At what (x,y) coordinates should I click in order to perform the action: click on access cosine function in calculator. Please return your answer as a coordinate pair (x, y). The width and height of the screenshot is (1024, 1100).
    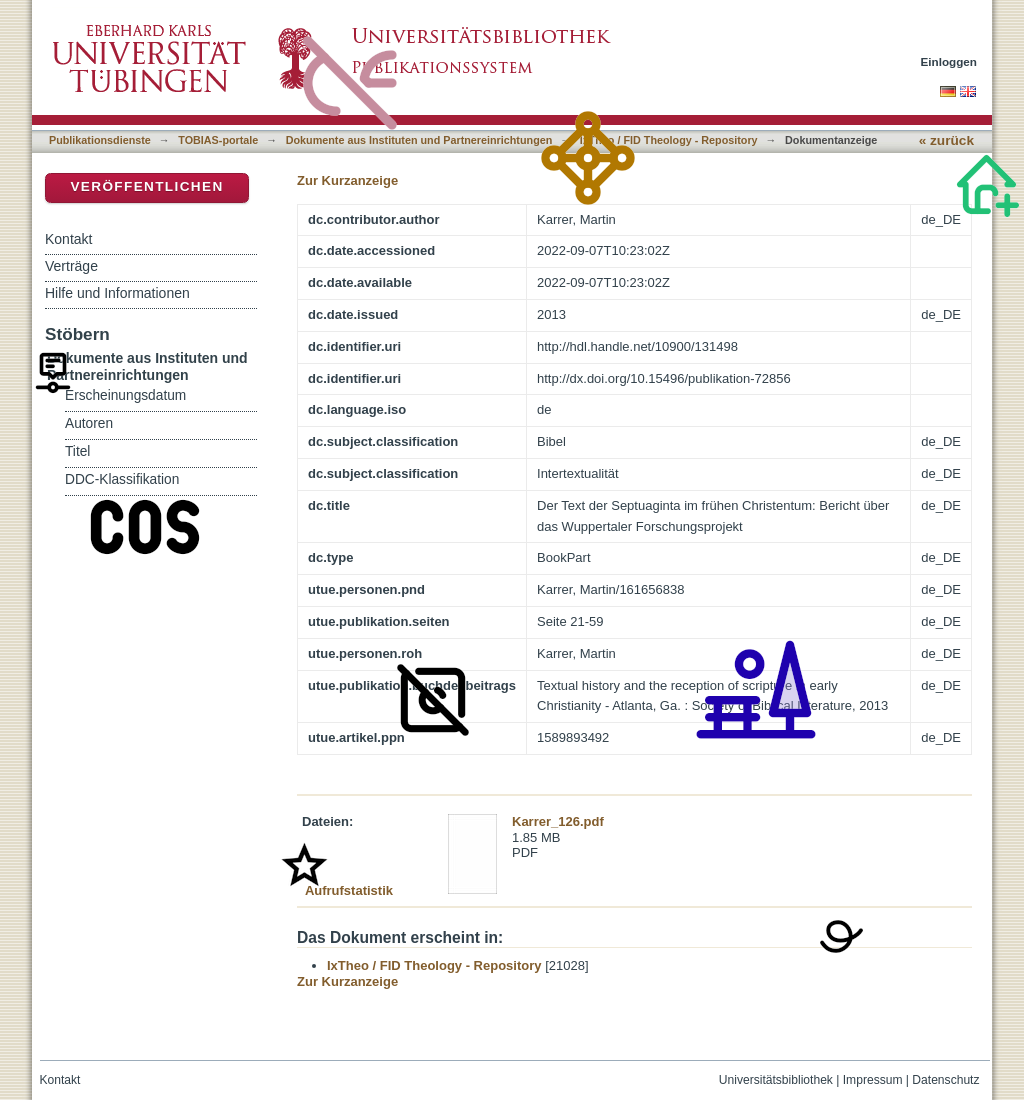
    Looking at the image, I should click on (145, 527).